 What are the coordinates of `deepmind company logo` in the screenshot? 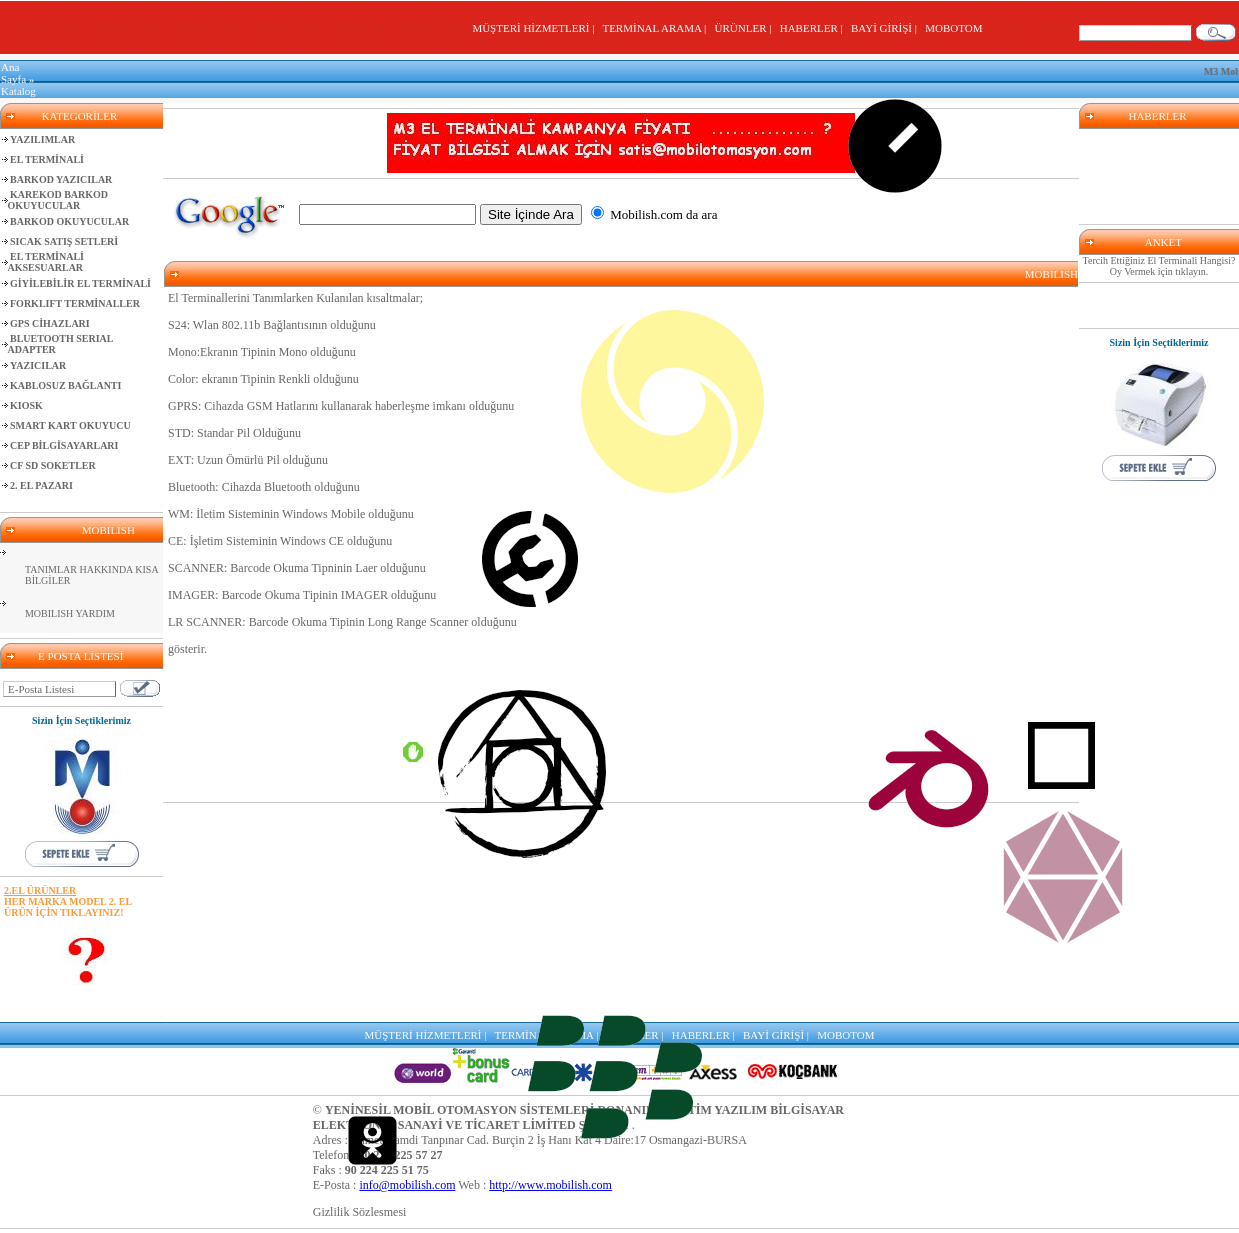 It's located at (672, 401).